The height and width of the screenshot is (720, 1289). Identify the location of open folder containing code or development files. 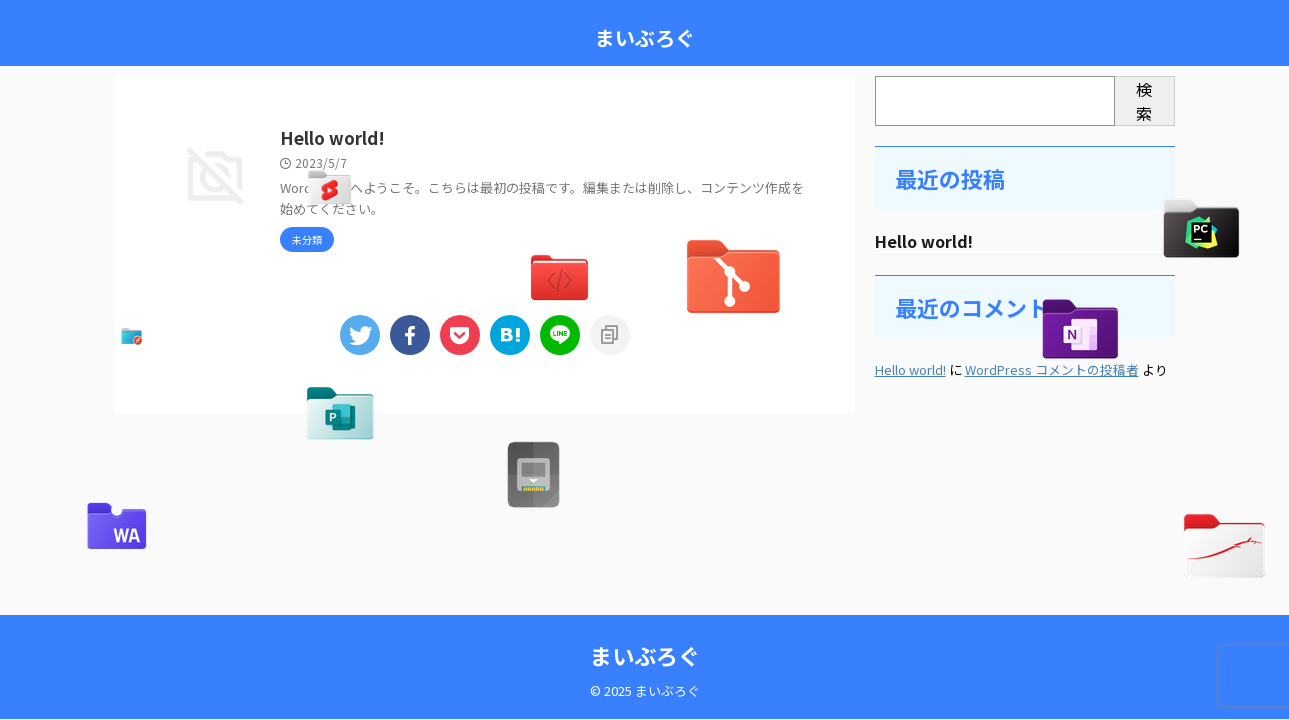
(559, 277).